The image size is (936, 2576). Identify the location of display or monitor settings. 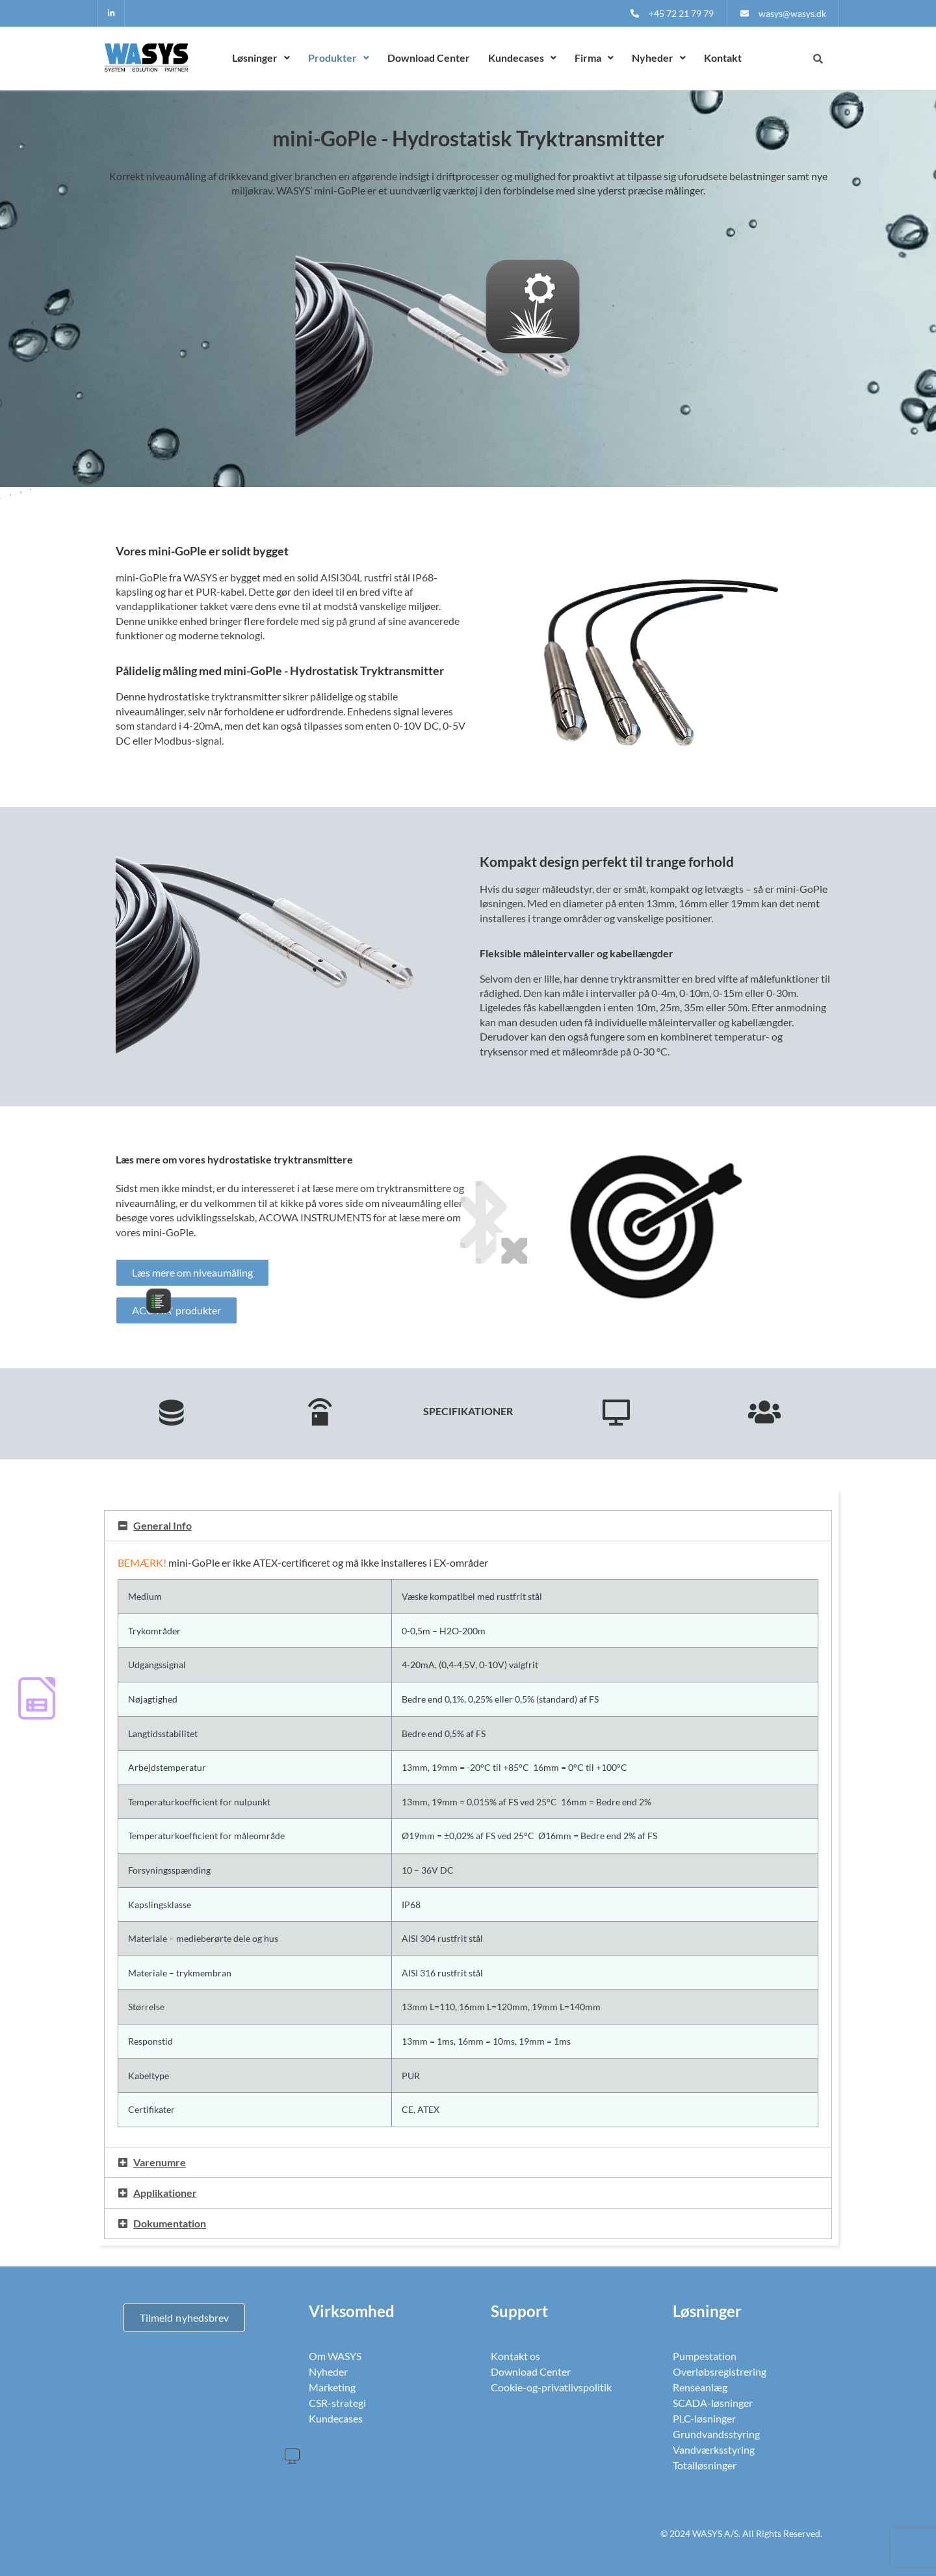
(292, 2456).